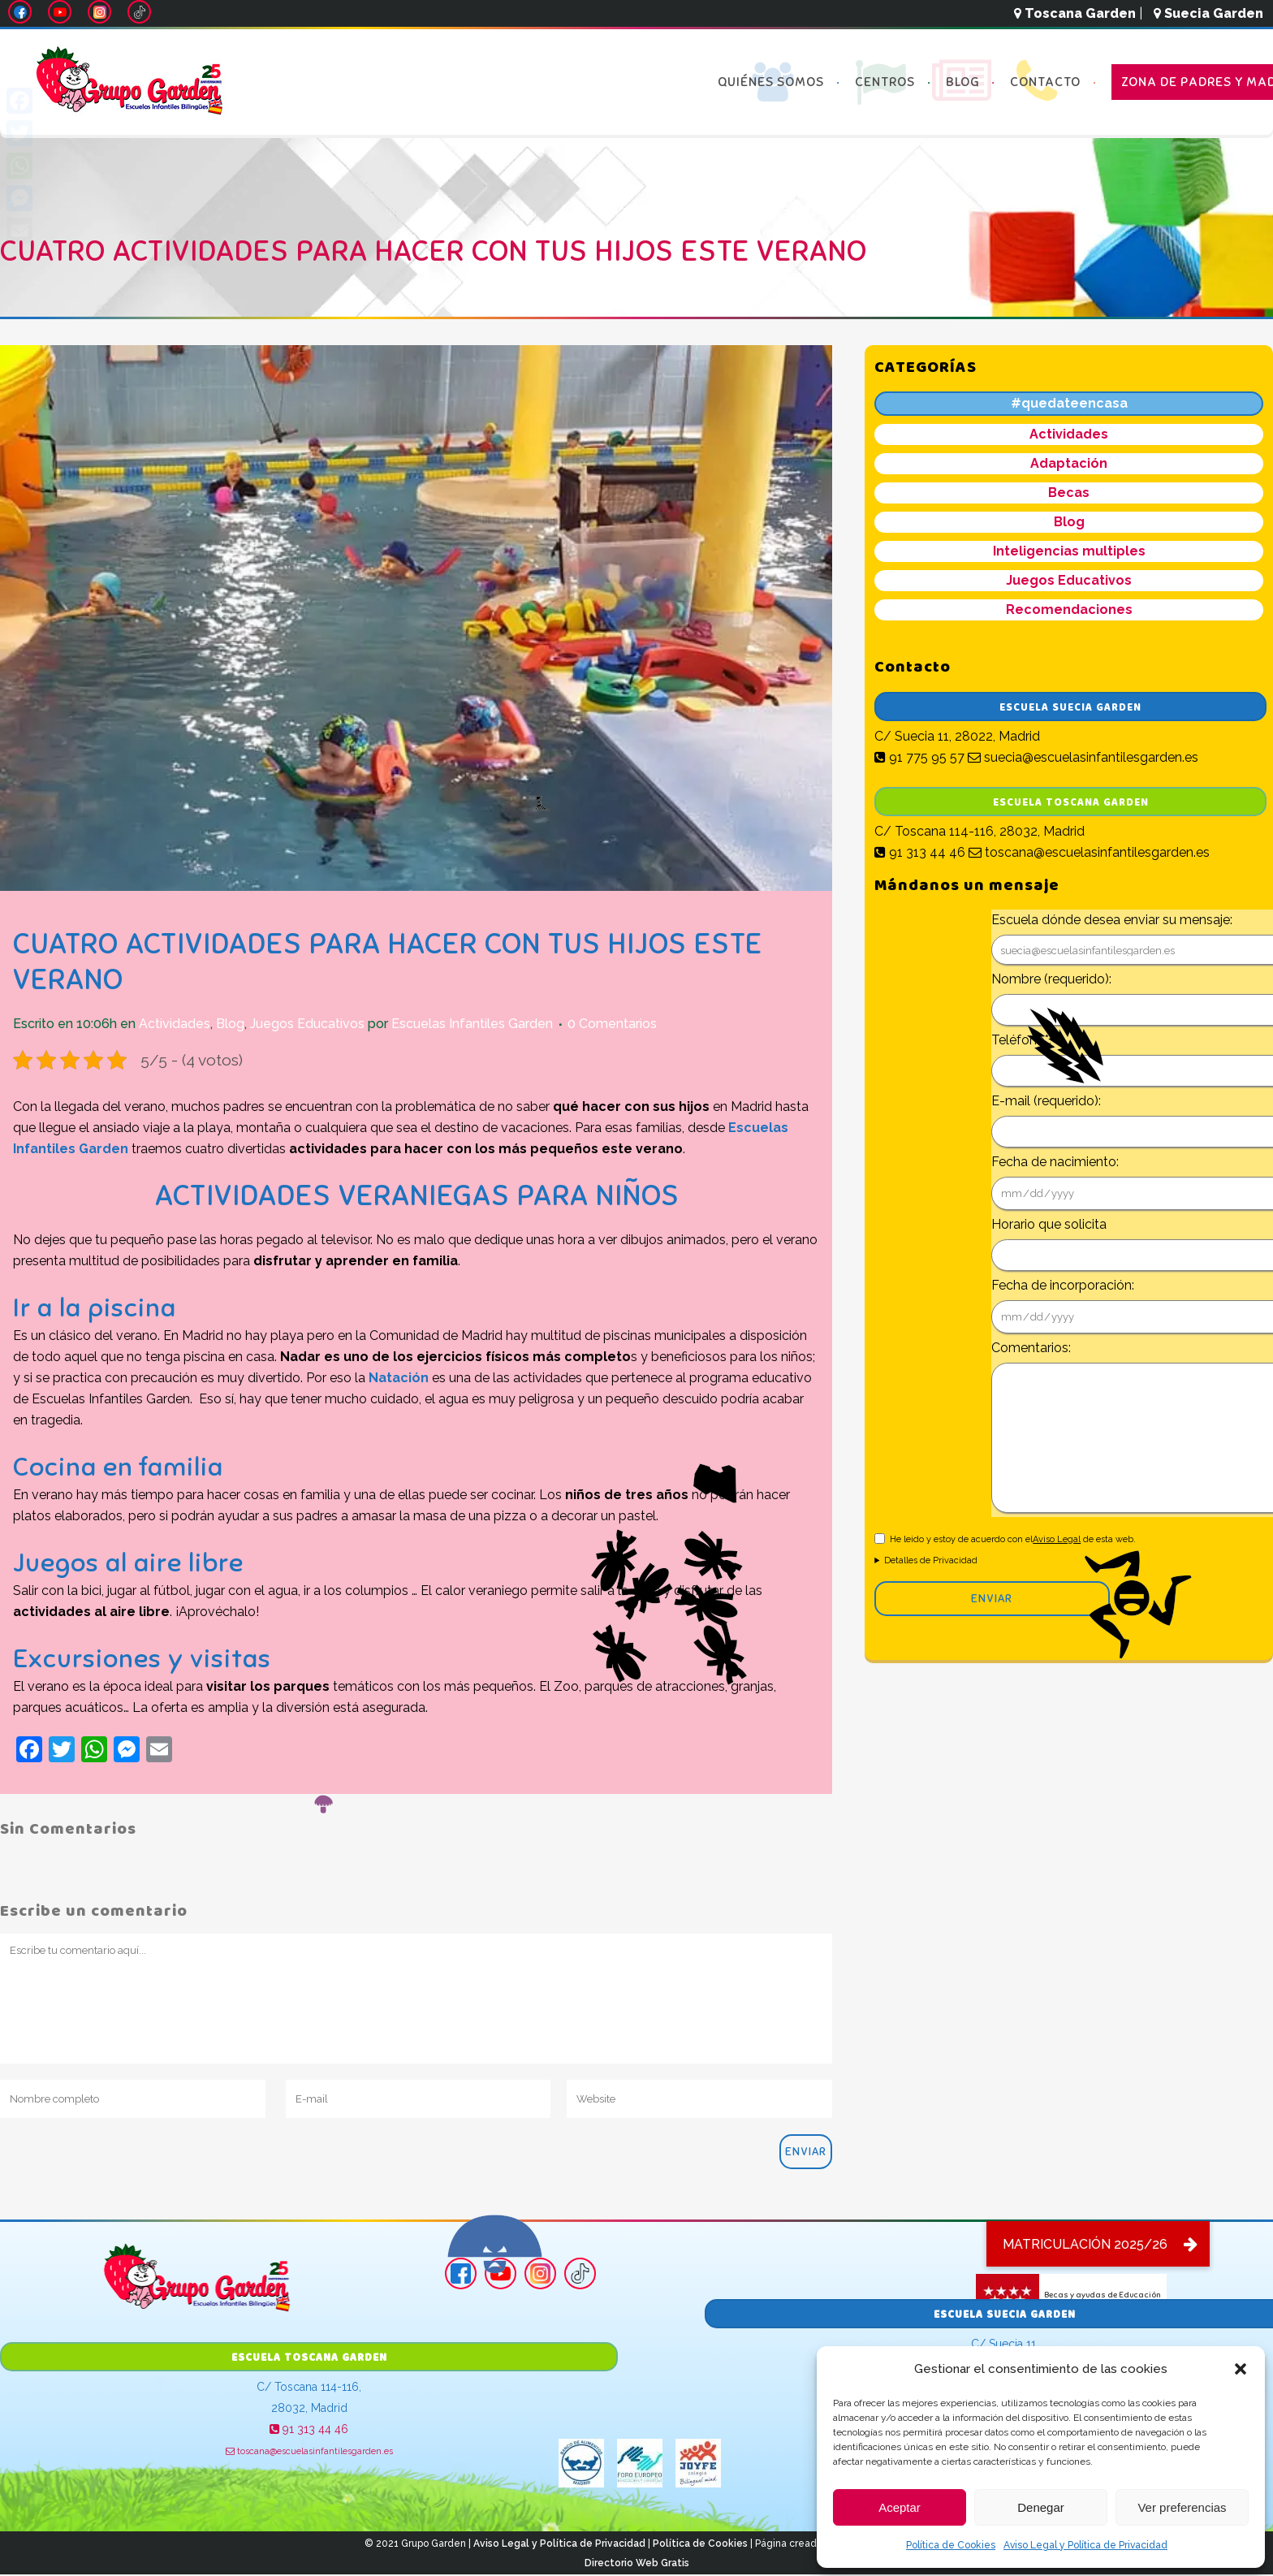 The height and width of the screenshot is (2576, 1273). I want to click on mushroom power-up or collectible item, so click(323, 1804).